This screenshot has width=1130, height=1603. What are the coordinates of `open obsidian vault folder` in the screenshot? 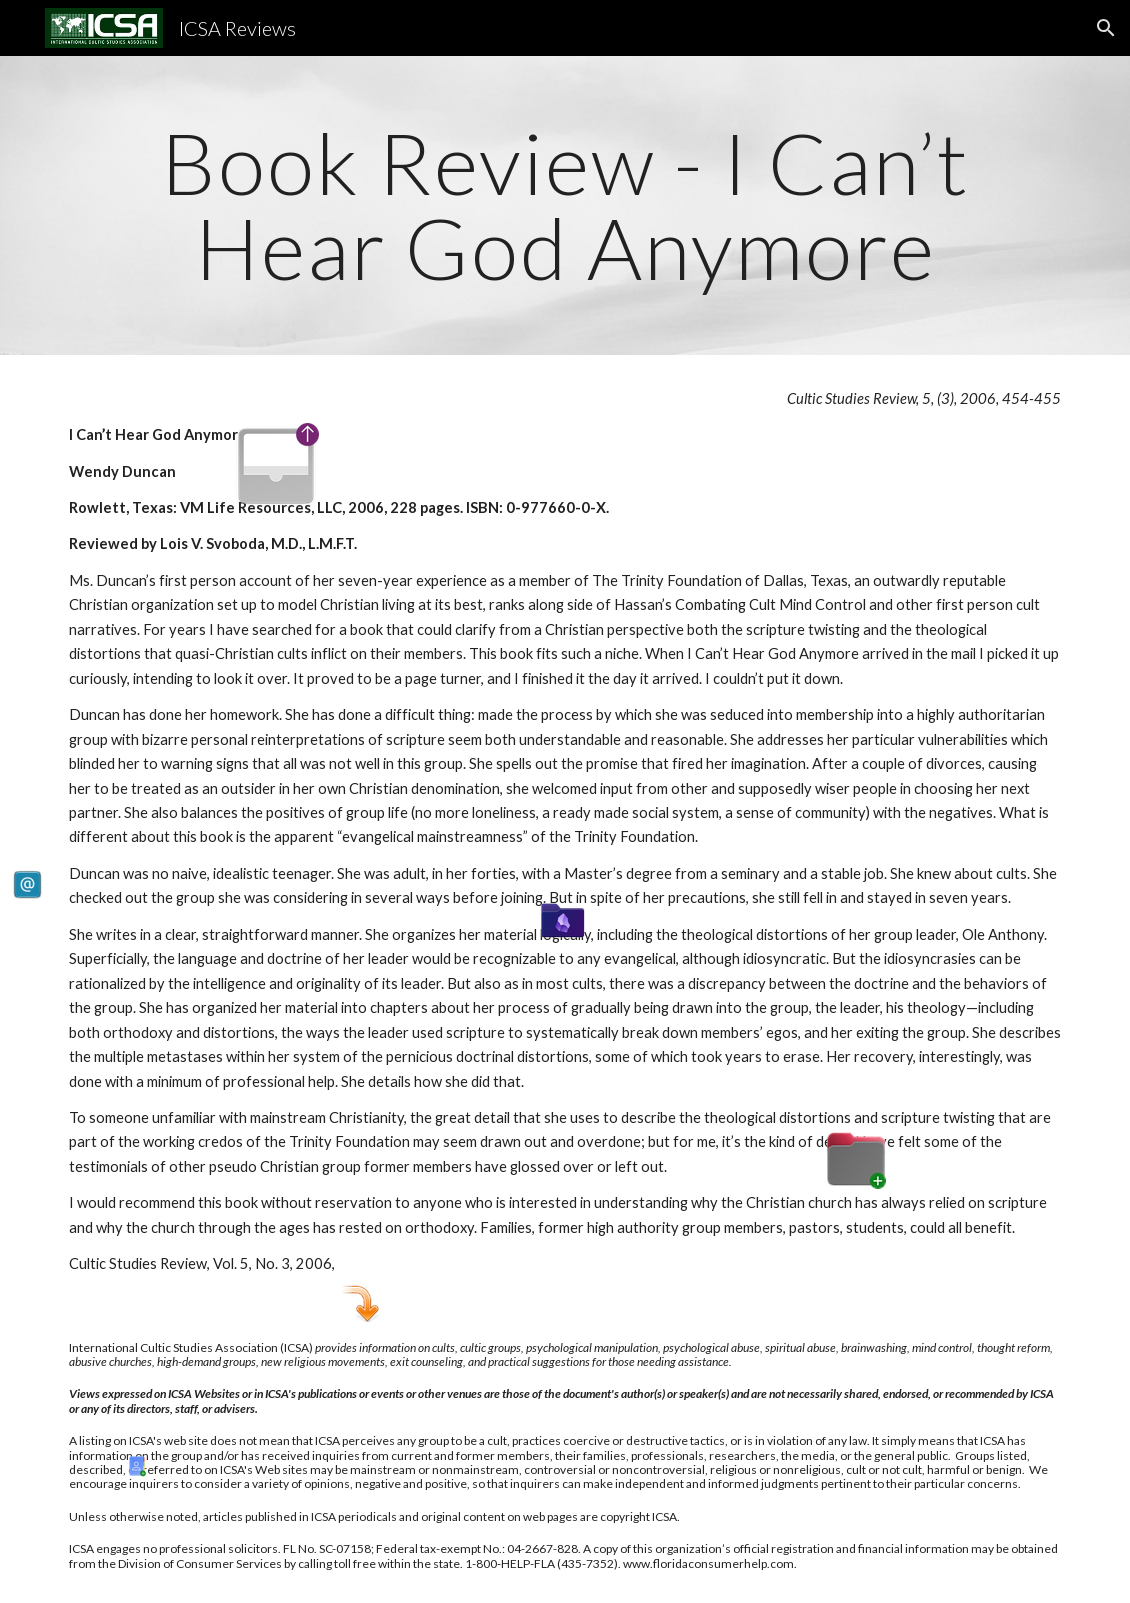 It's located at (562, 921).